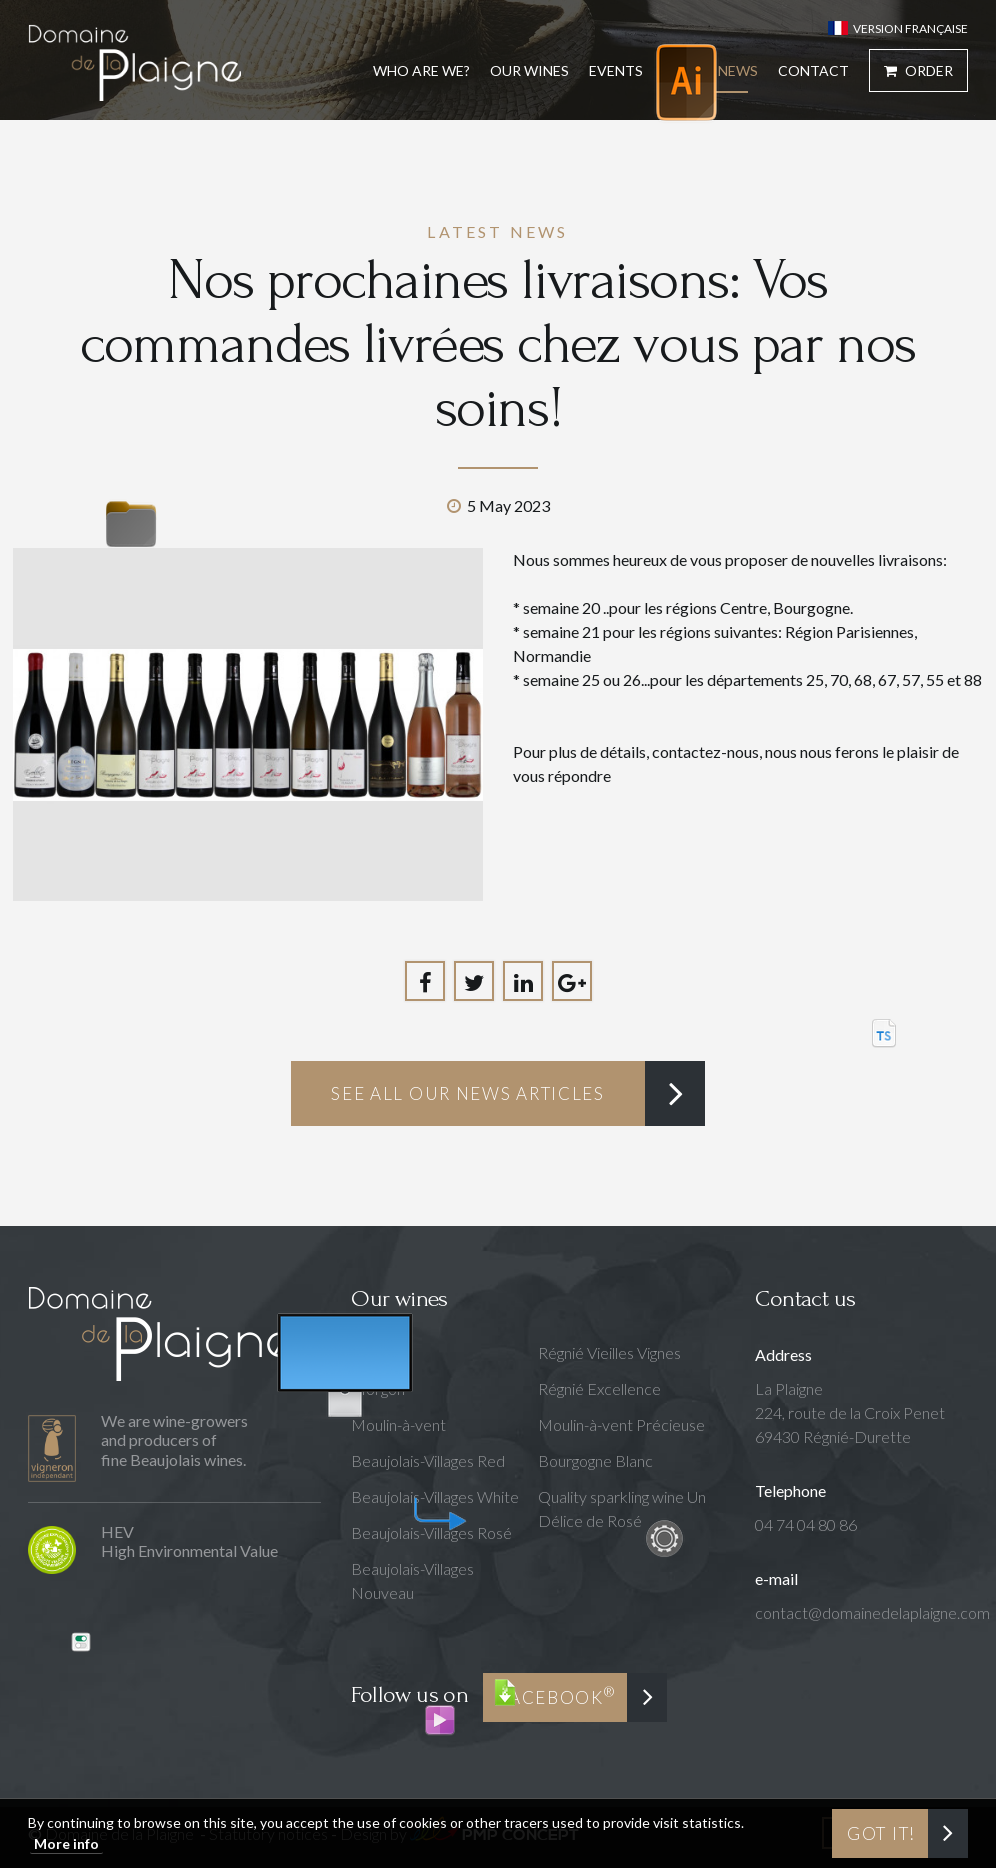 The width and height of the screenshot is (996, 1868). Describe the element at coordinates (131, 524) in the screenshot. I see `open folder to view contents` at that location.